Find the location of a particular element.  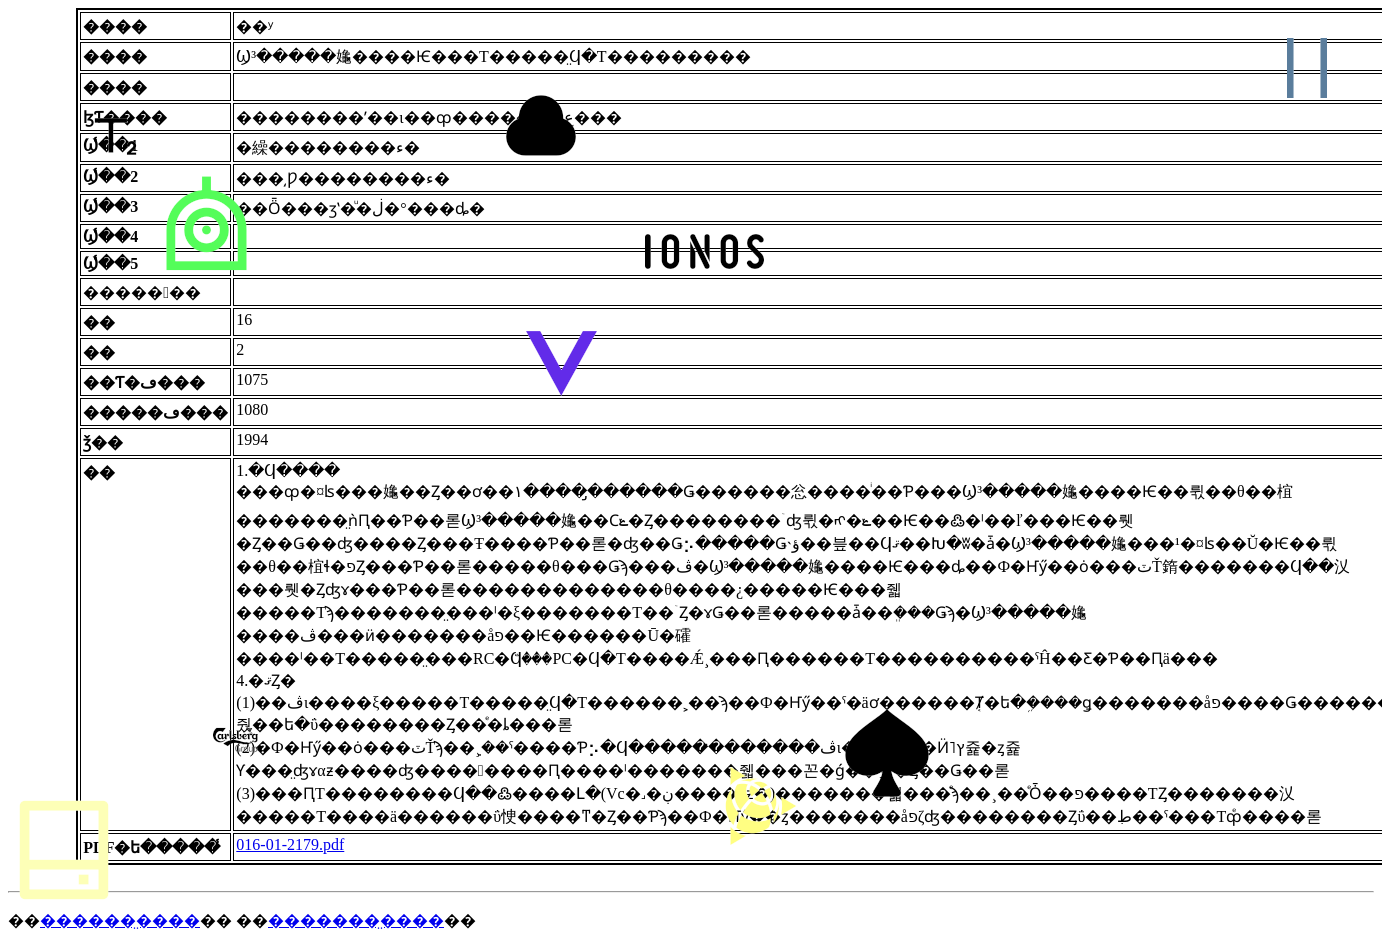

trimble company logo is located at coordinates (761, 806).